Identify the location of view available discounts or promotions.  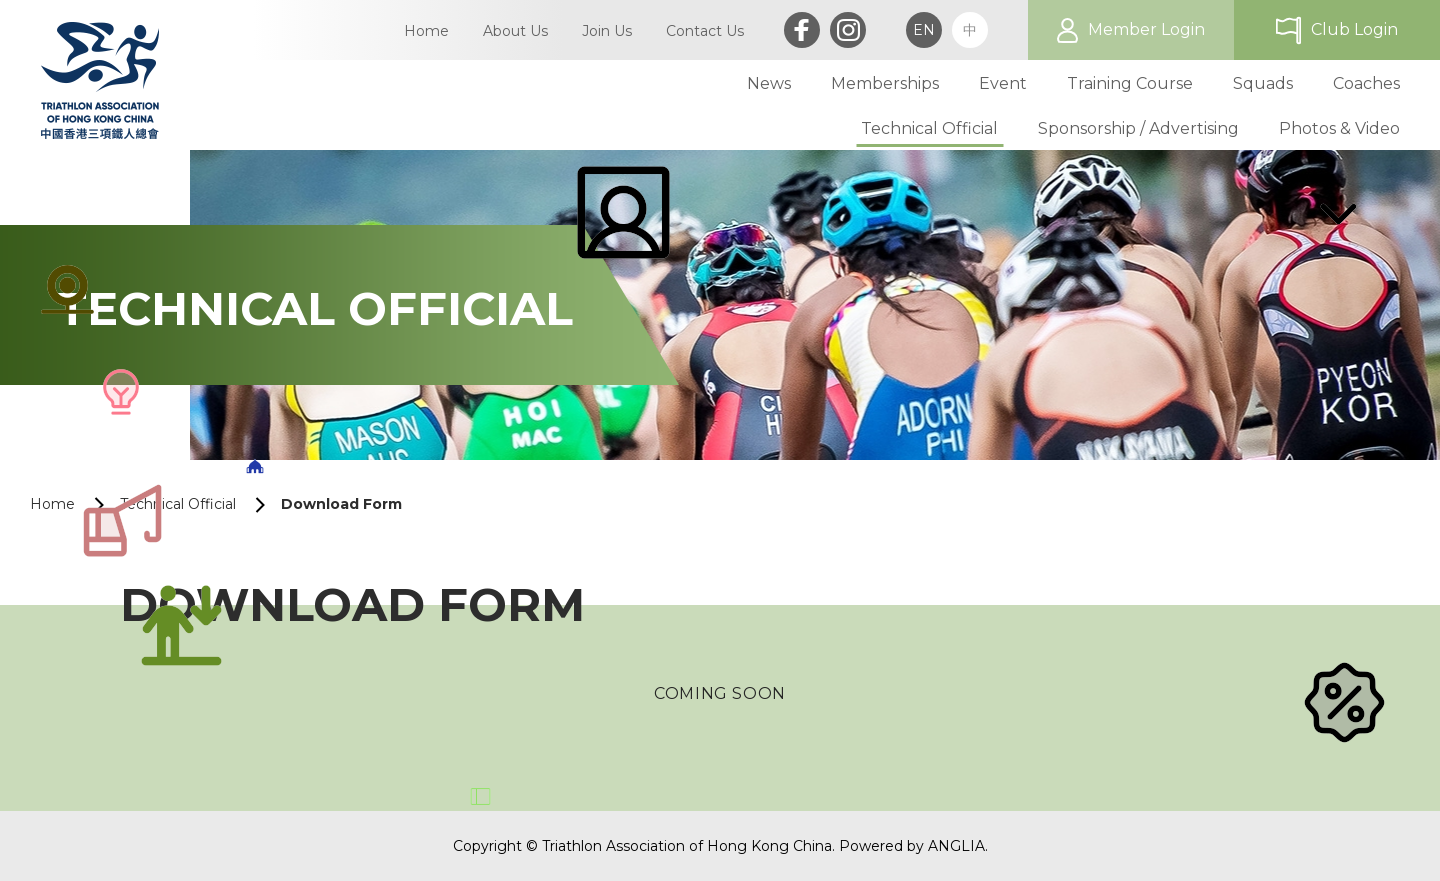
(1344, 702).